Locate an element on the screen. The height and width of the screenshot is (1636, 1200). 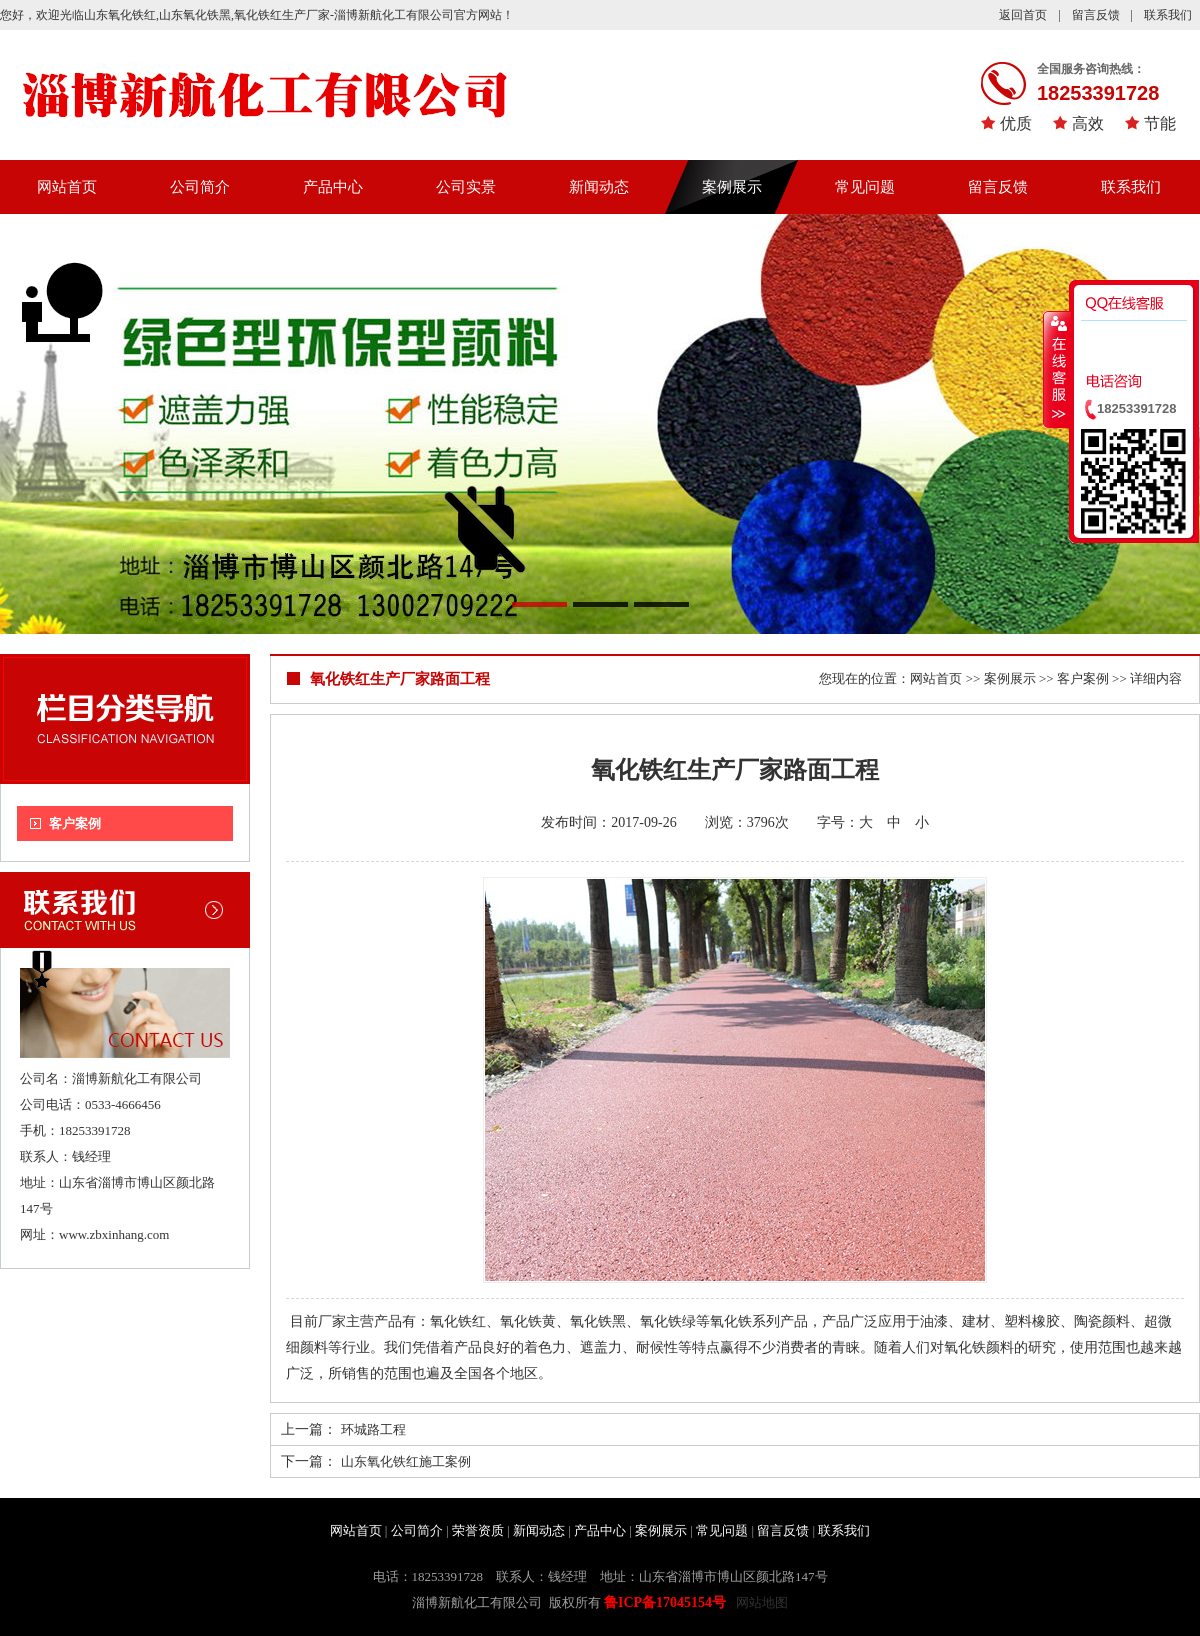
power or charging is disabled is located at coordinates (486, 528).